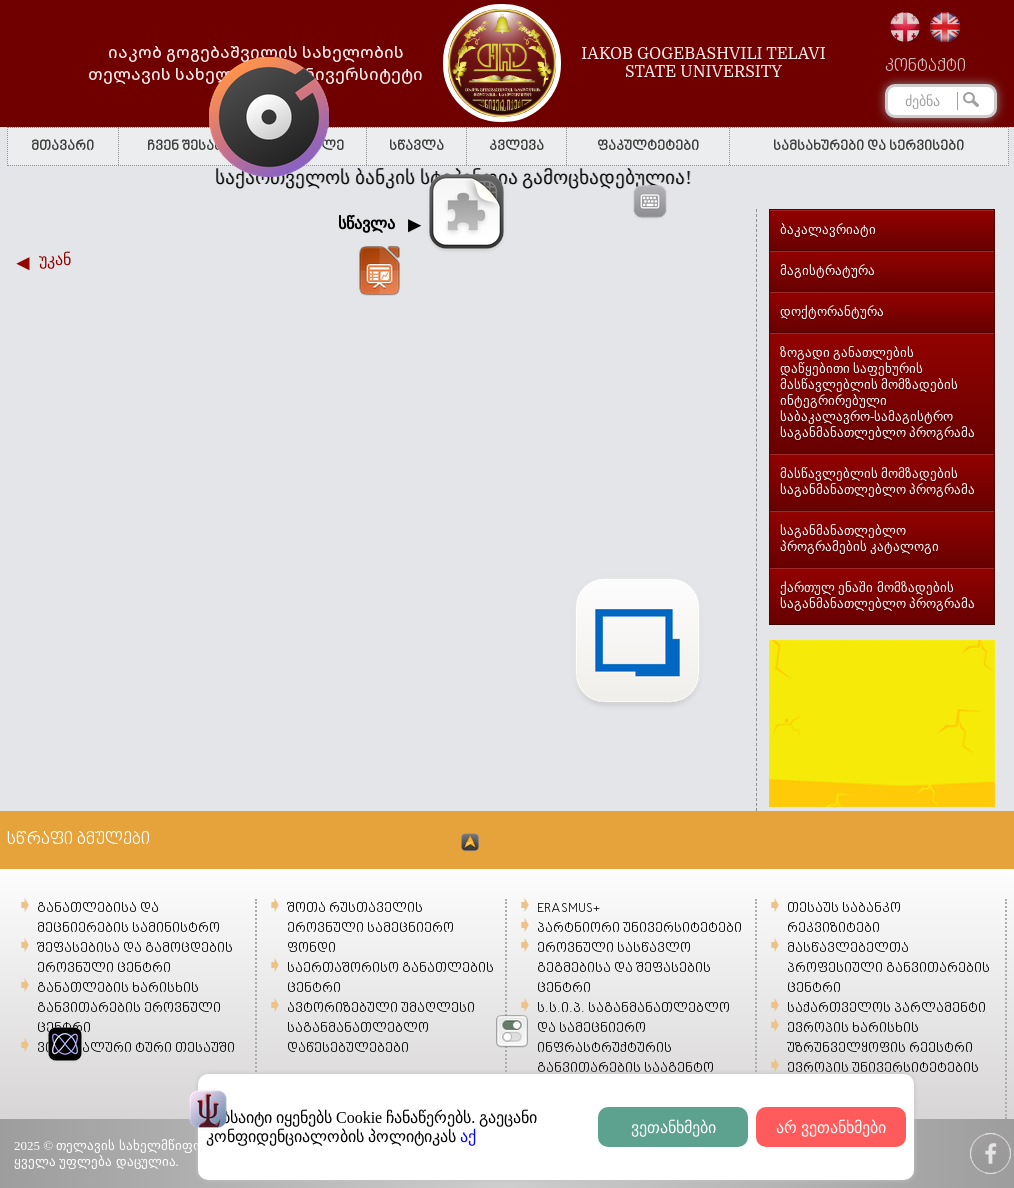 This screenshot has height=1188, width=1014. Describe the element at coordinates (650, 202) in the screenshot. I see `open keyboard settings and preferences` at that location.